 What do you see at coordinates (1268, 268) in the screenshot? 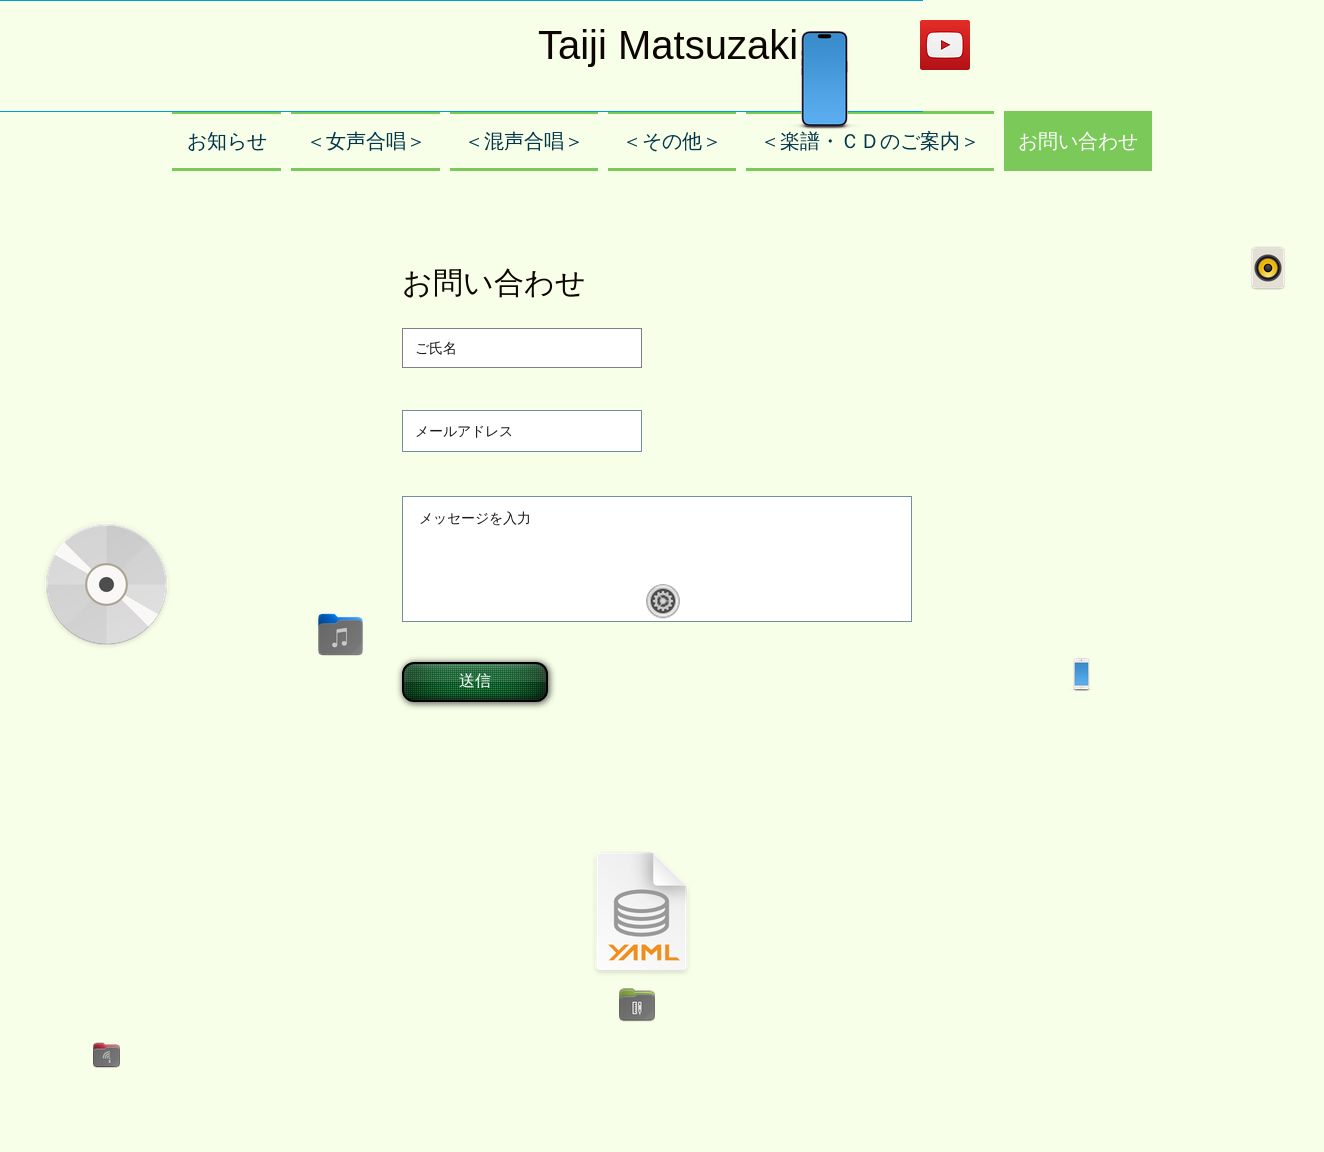
I see `access system sound settings` at bounding box center [1268, 268].